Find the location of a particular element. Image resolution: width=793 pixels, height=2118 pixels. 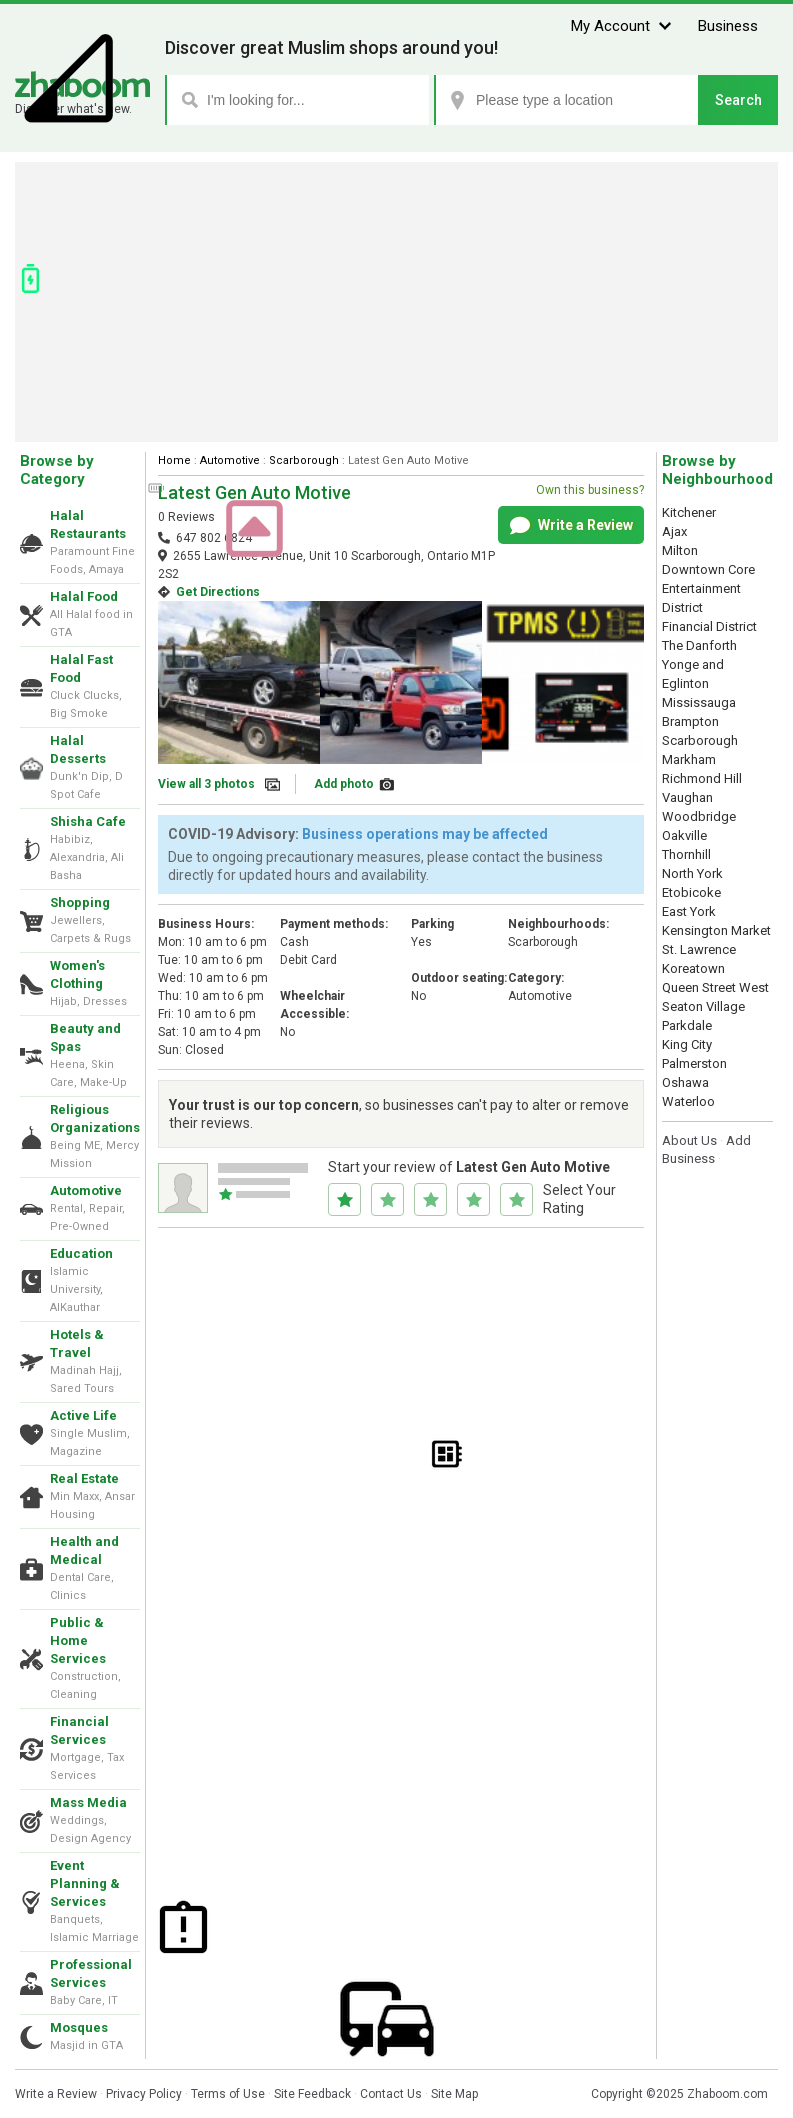

expand content upward is located at coordinates (254, 528).